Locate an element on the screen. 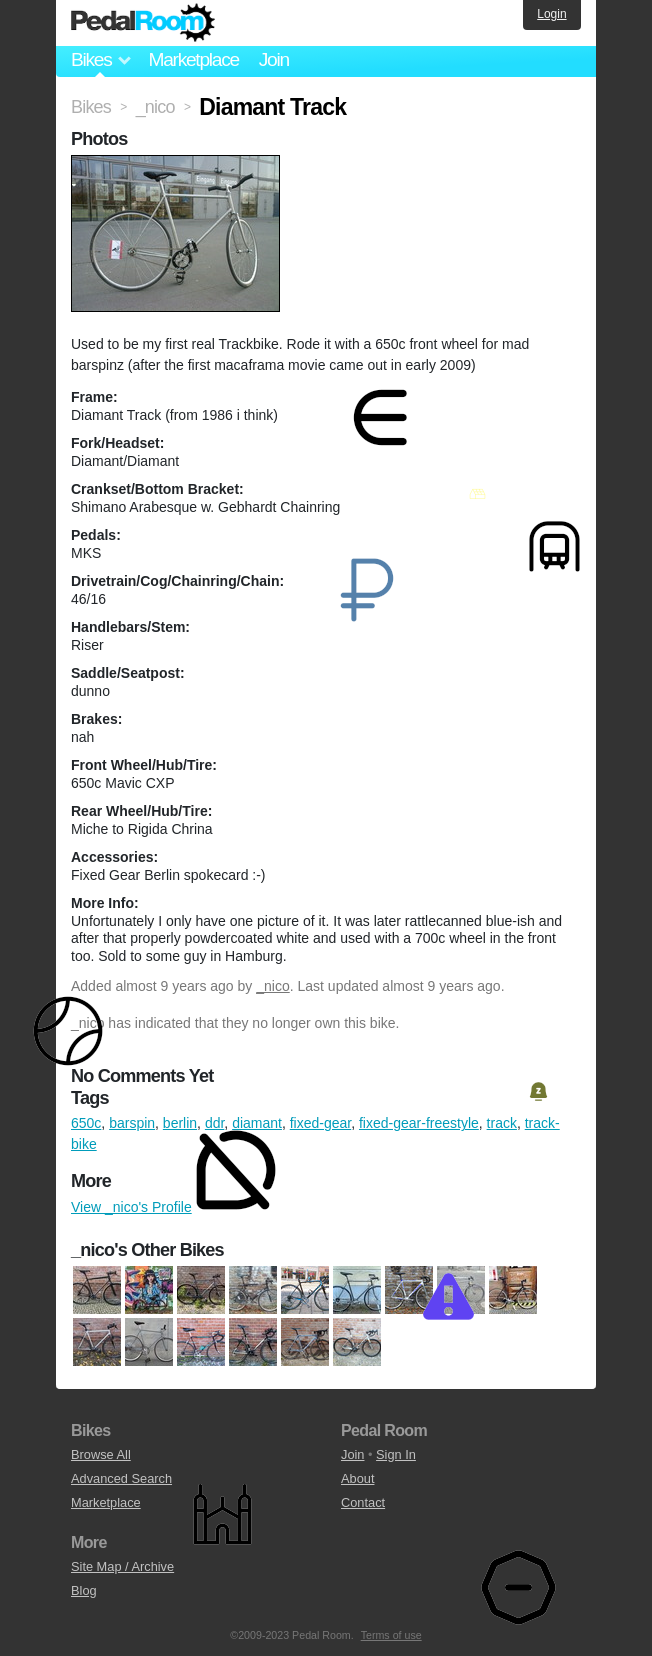  remove or delete an item is located at coordinates (518, 1587).